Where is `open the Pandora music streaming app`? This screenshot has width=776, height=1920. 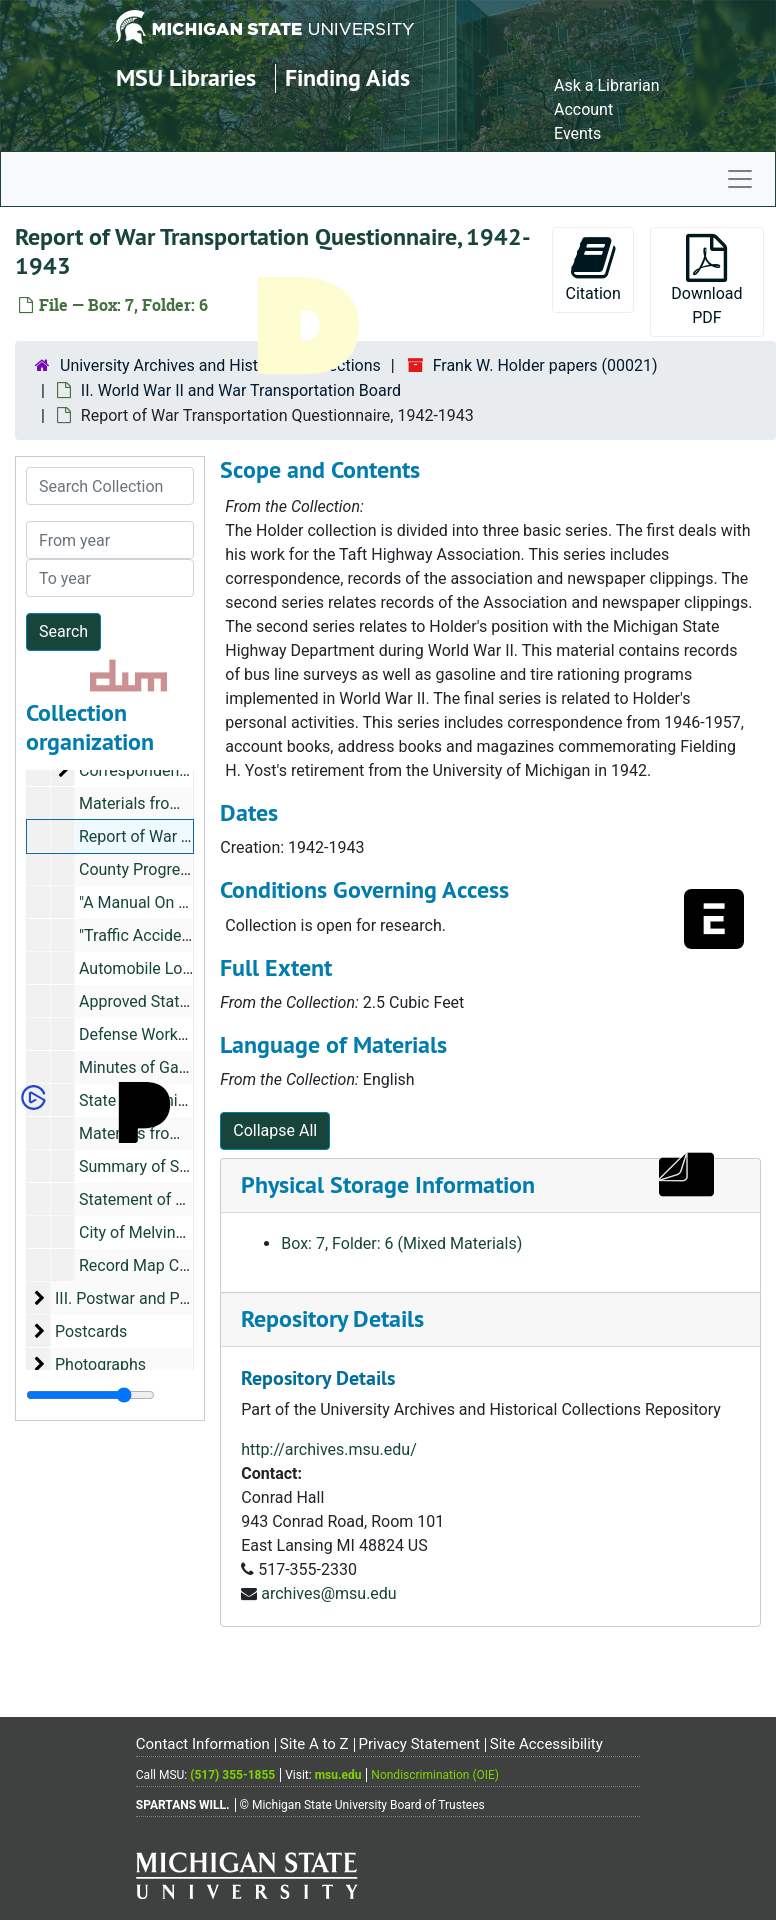 open the Pandora music streaming app is located at coordinates (144, 1112).